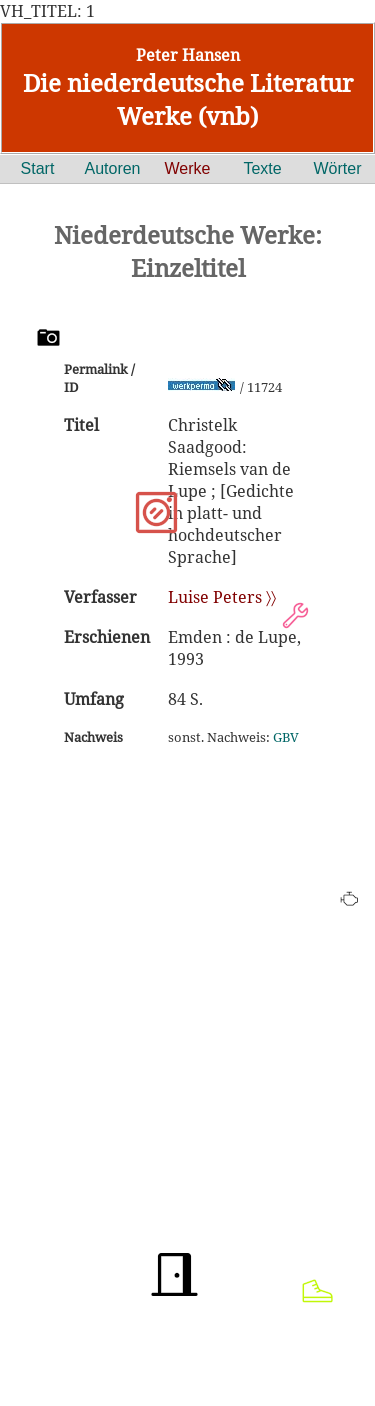 The image size is (375, 1406). I want to click on browse footwear or shoe products, so click(316, 1292).